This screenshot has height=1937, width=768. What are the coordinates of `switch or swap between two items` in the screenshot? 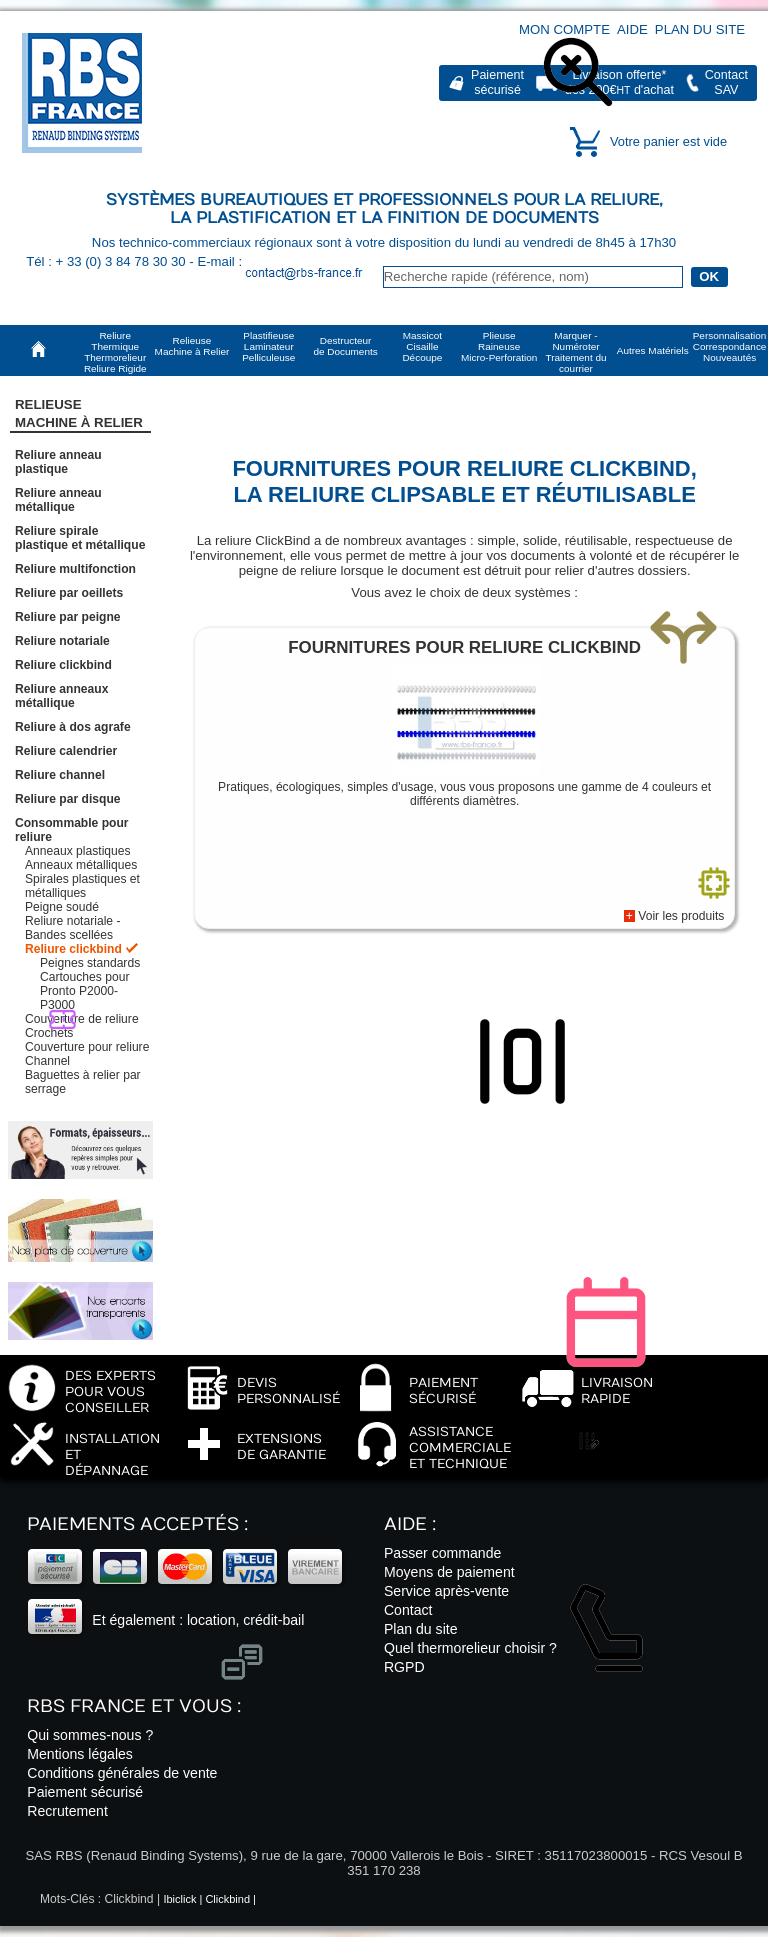 It's located at (683, 637).